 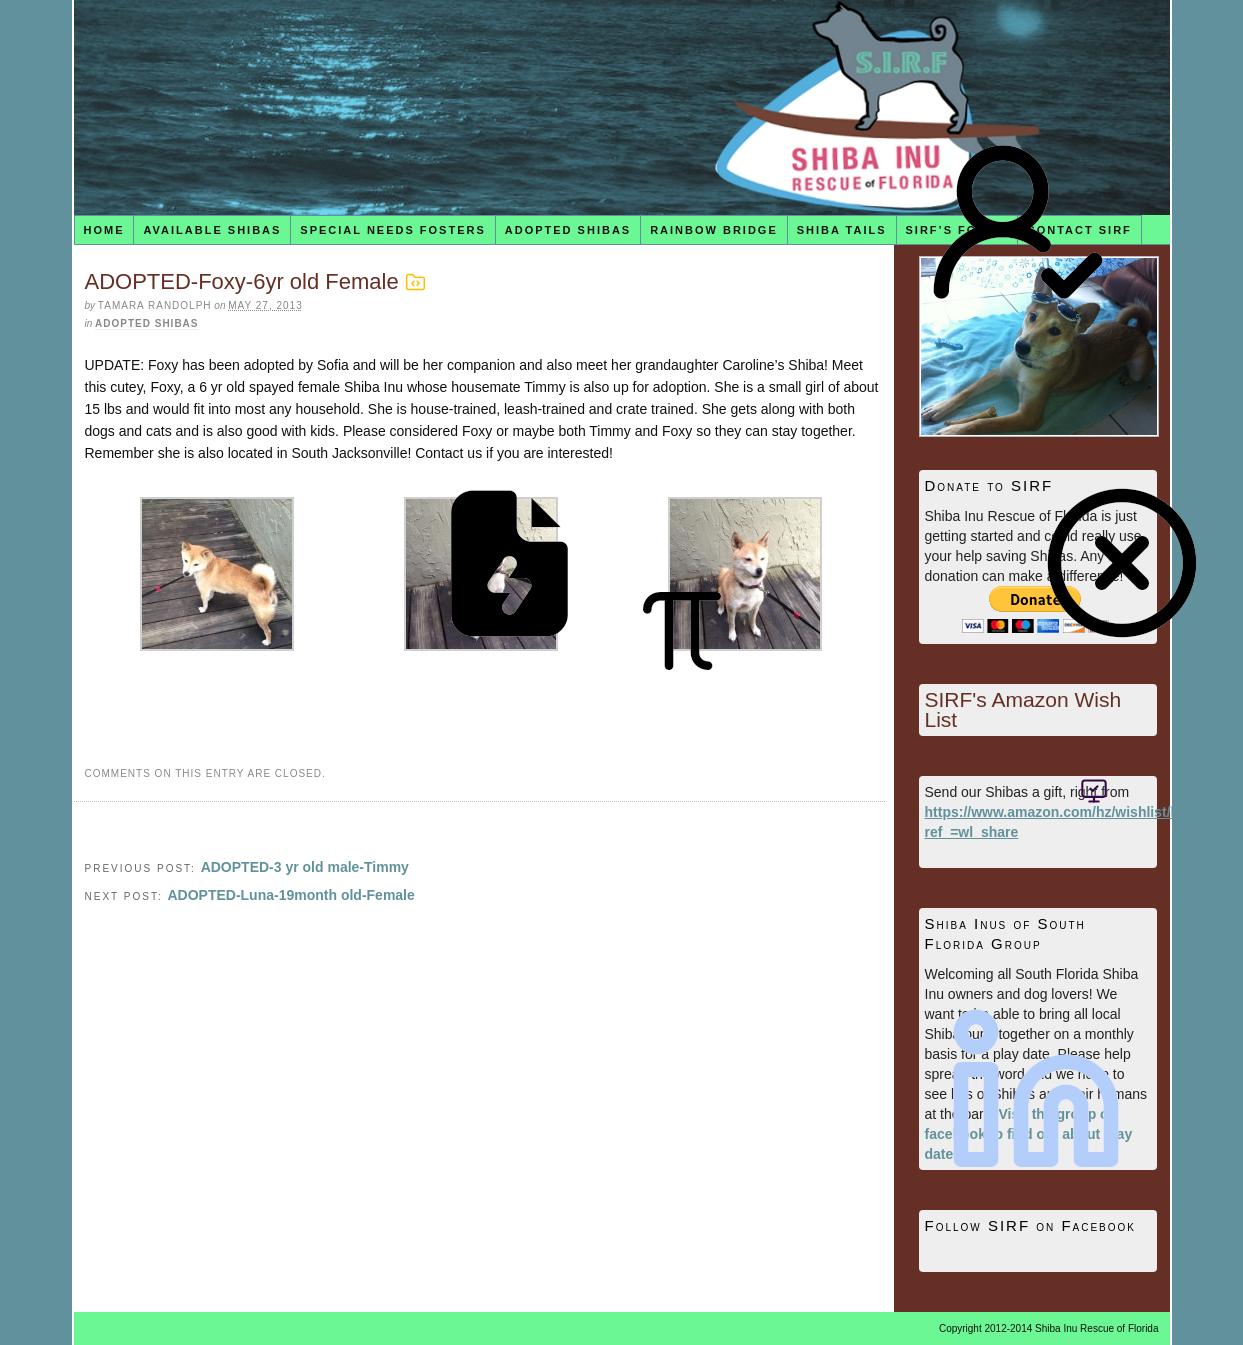 I want to click on system check passed or monitor verified, so click(x=1094, y=791).